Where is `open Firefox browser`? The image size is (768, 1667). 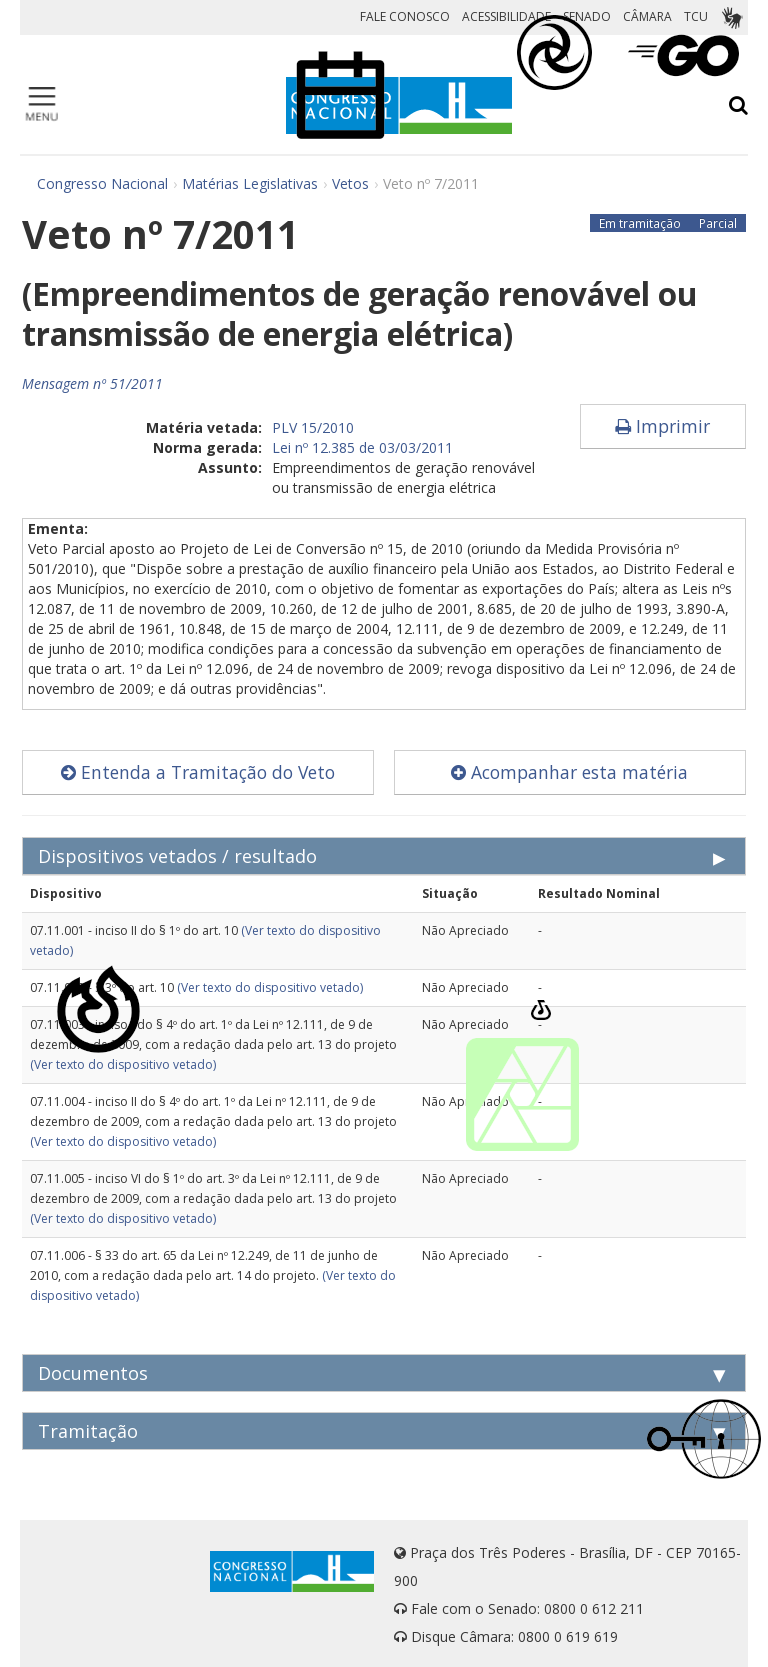
open Firefox browser is located at coordinates (98, 1011).